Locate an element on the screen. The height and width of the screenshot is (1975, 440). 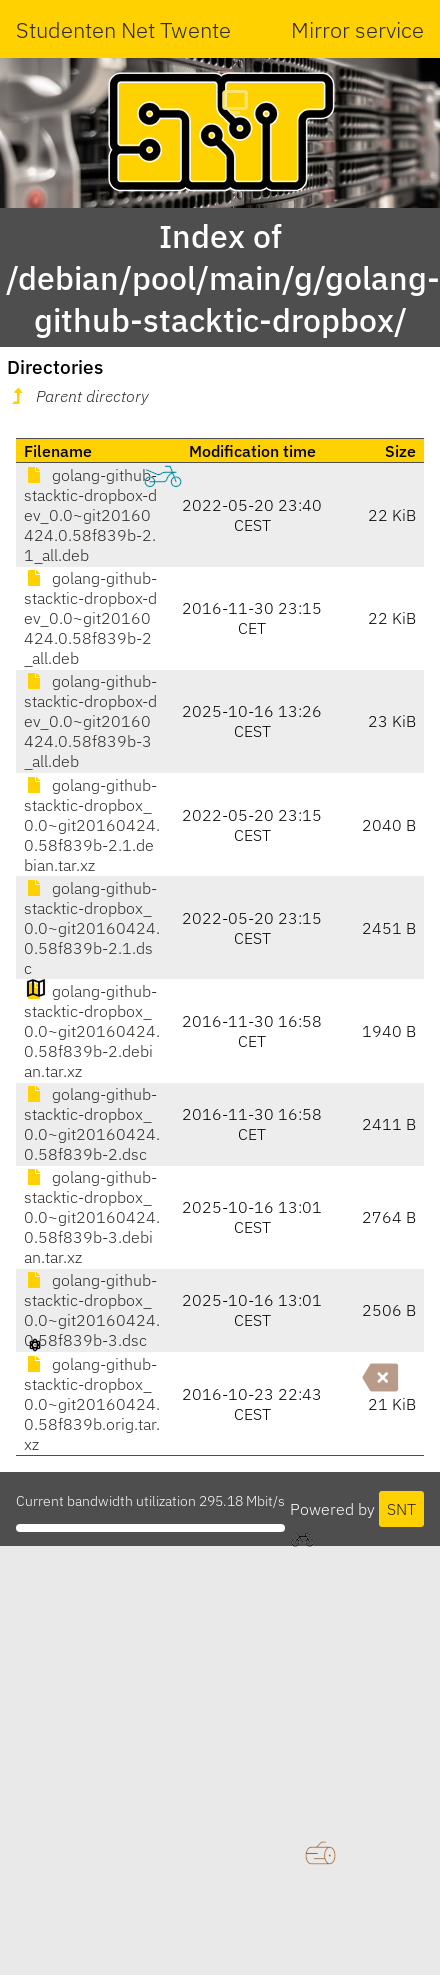
access bike rental or cycling options is located at coordinates (302, 1539).